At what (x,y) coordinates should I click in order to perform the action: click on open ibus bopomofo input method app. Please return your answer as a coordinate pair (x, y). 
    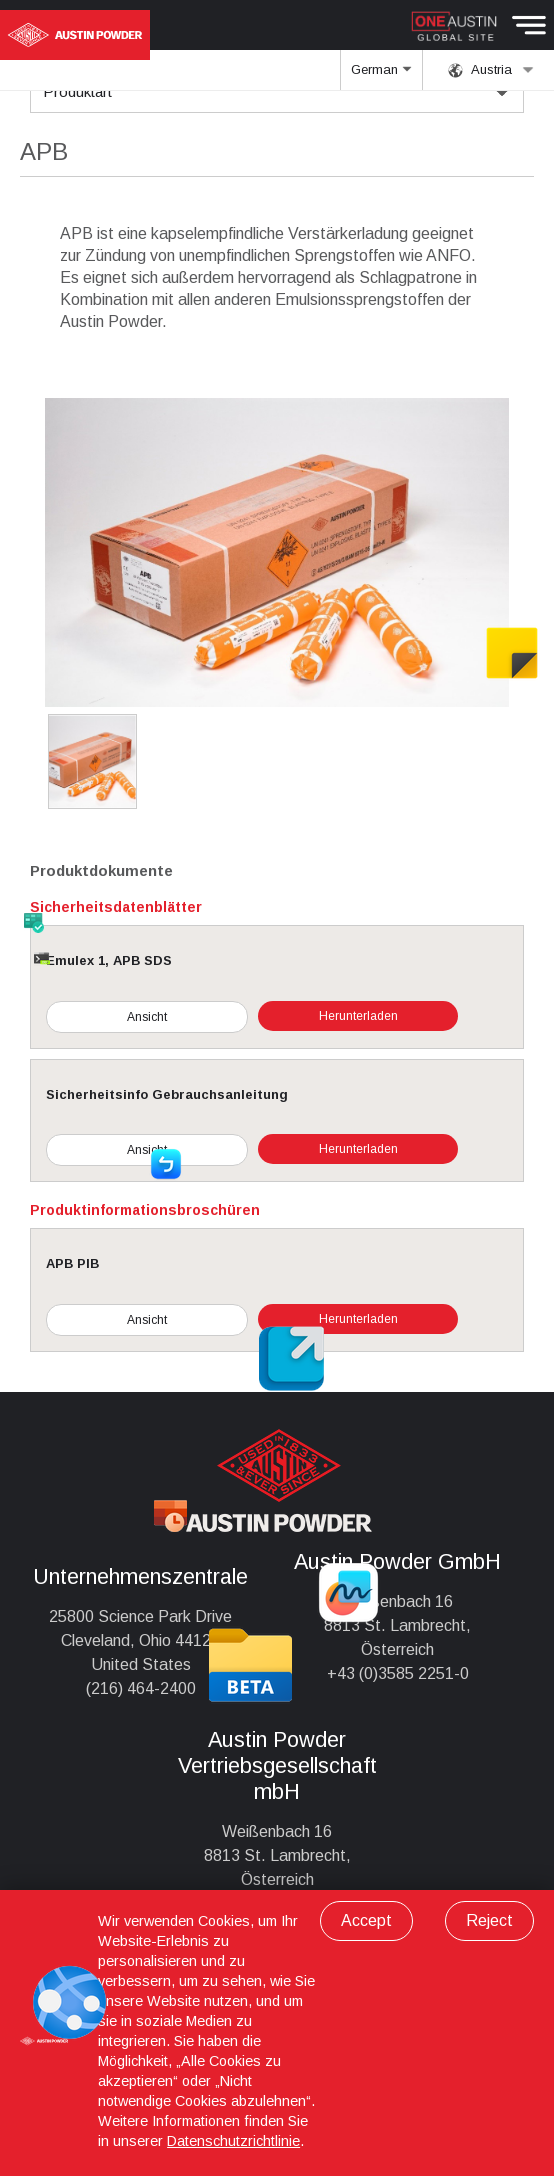
    Looking at the image, I should click on (166, 1164).